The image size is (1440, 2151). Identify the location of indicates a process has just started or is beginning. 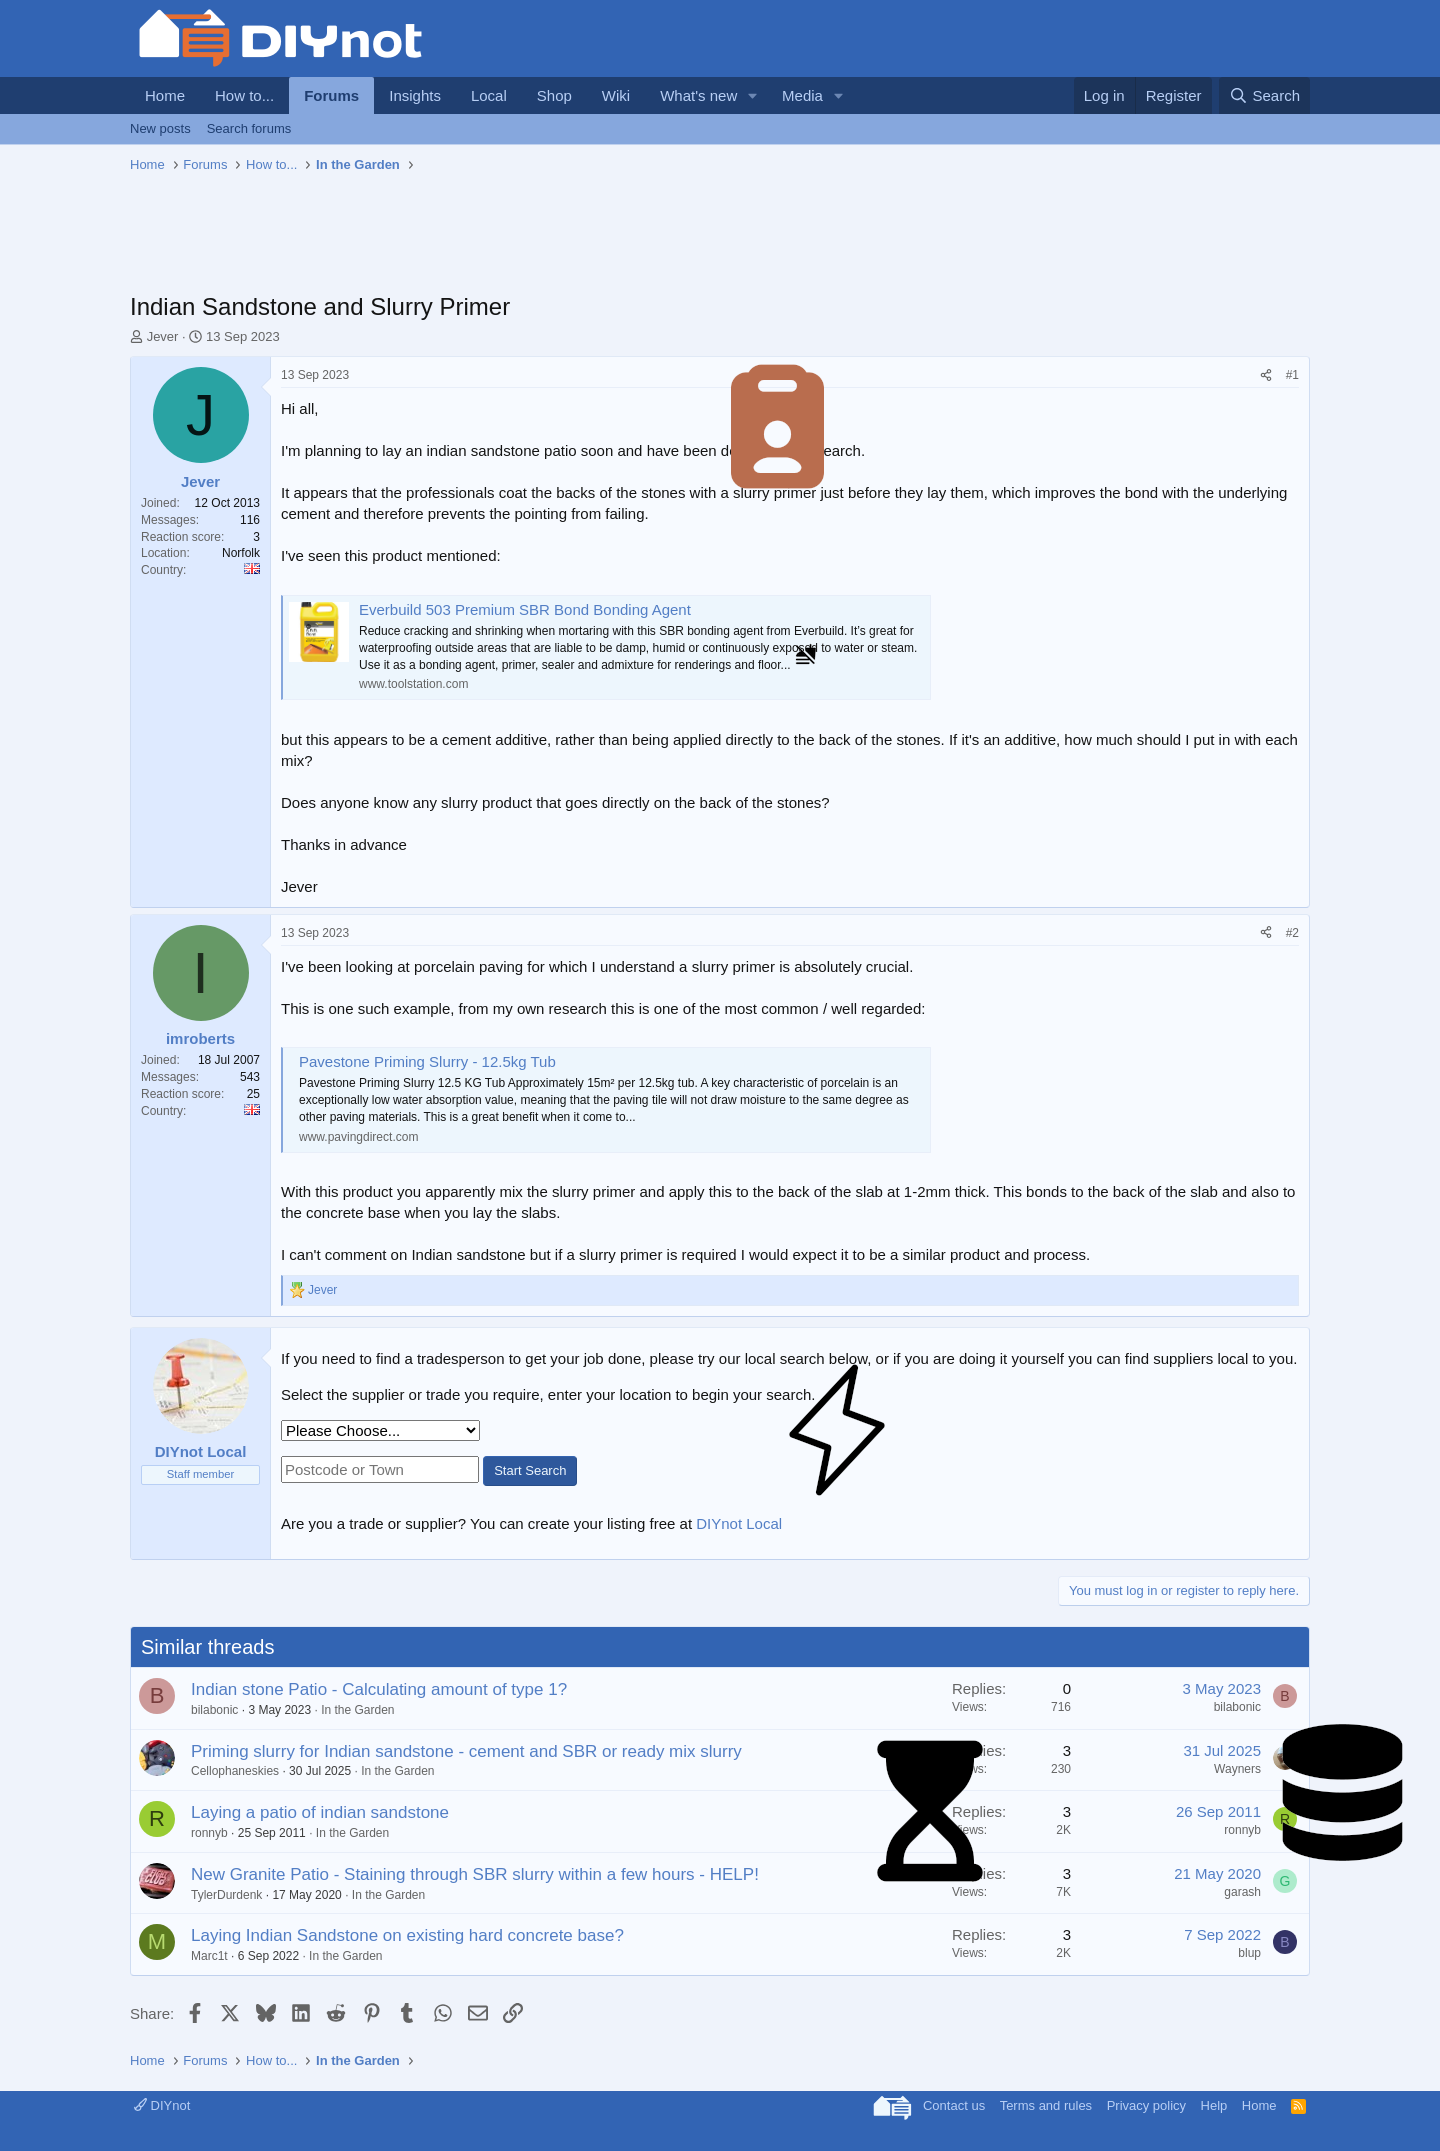
(930, 1811).